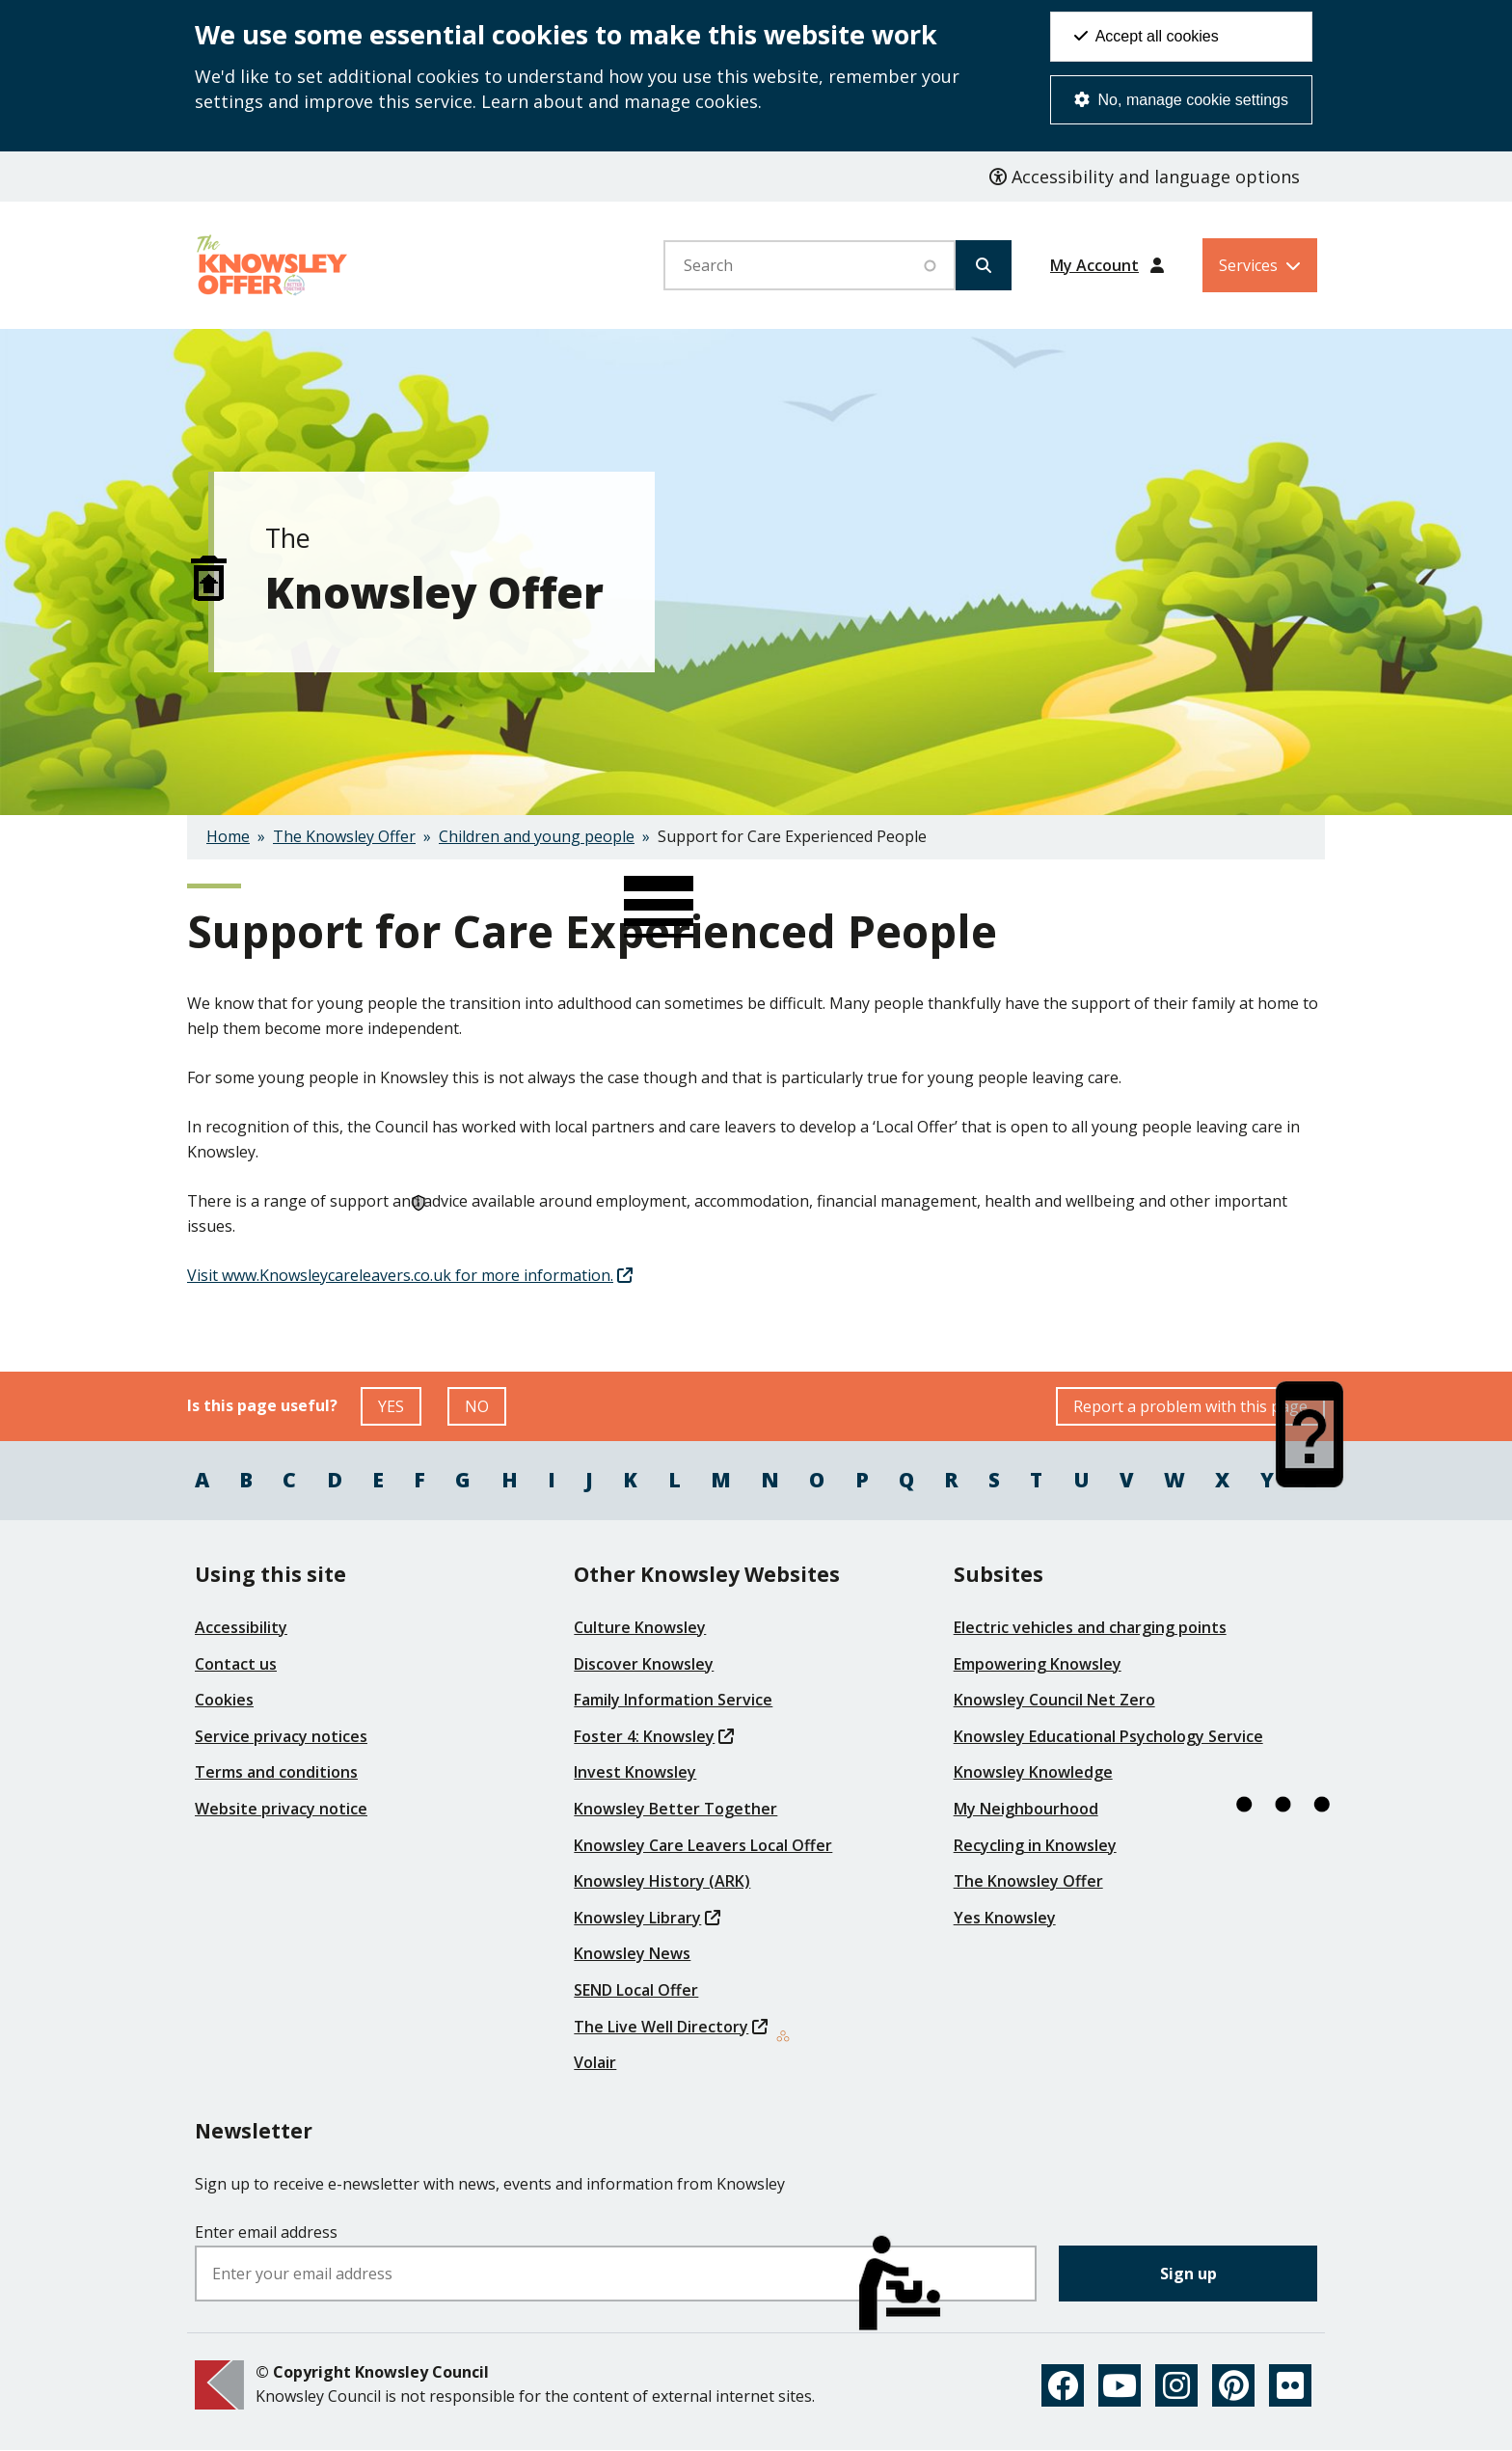 Image resolution: width=1512 pixels, height=2451 pixels. I want to click on access more options or actions, so click(1282, 1804).